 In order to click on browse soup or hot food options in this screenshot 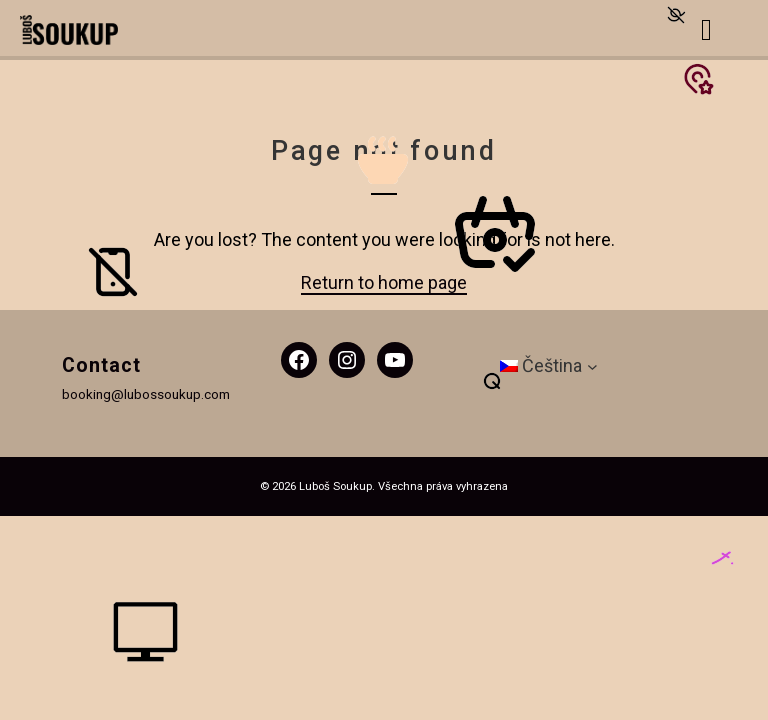, I will do `click(383, 159)`.